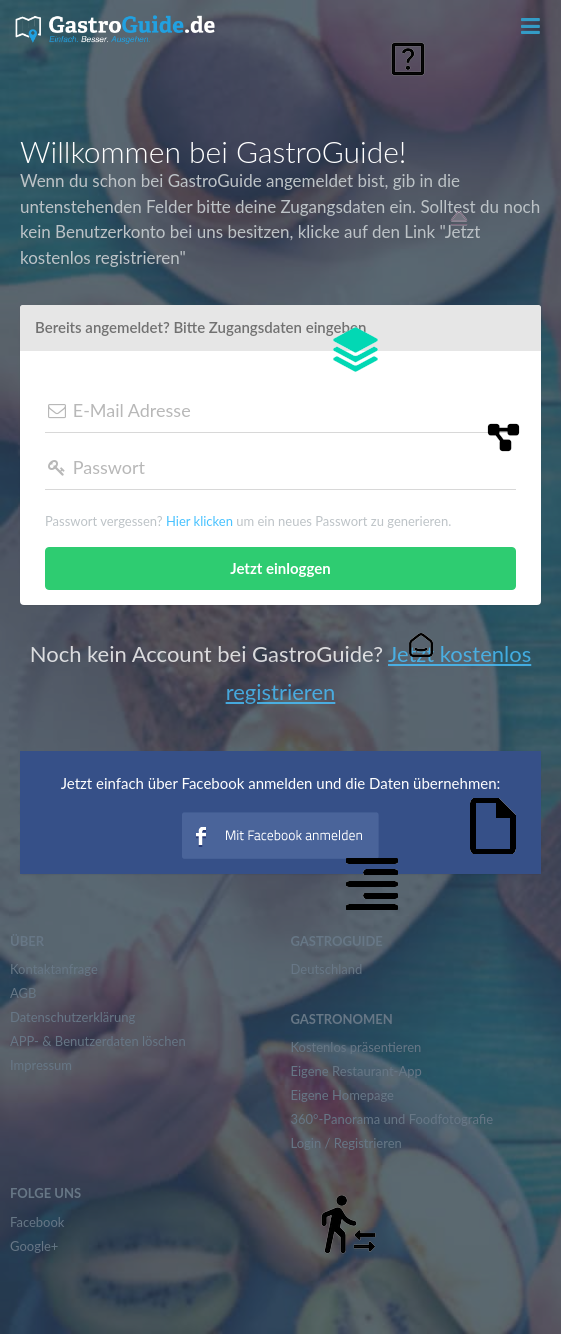 The width and height of the screenshot is (561, 1334). What do you see at coordinates (355, 349) in the screenshot?
I see `view layers or stacked content` at bounding box center [355, 349].